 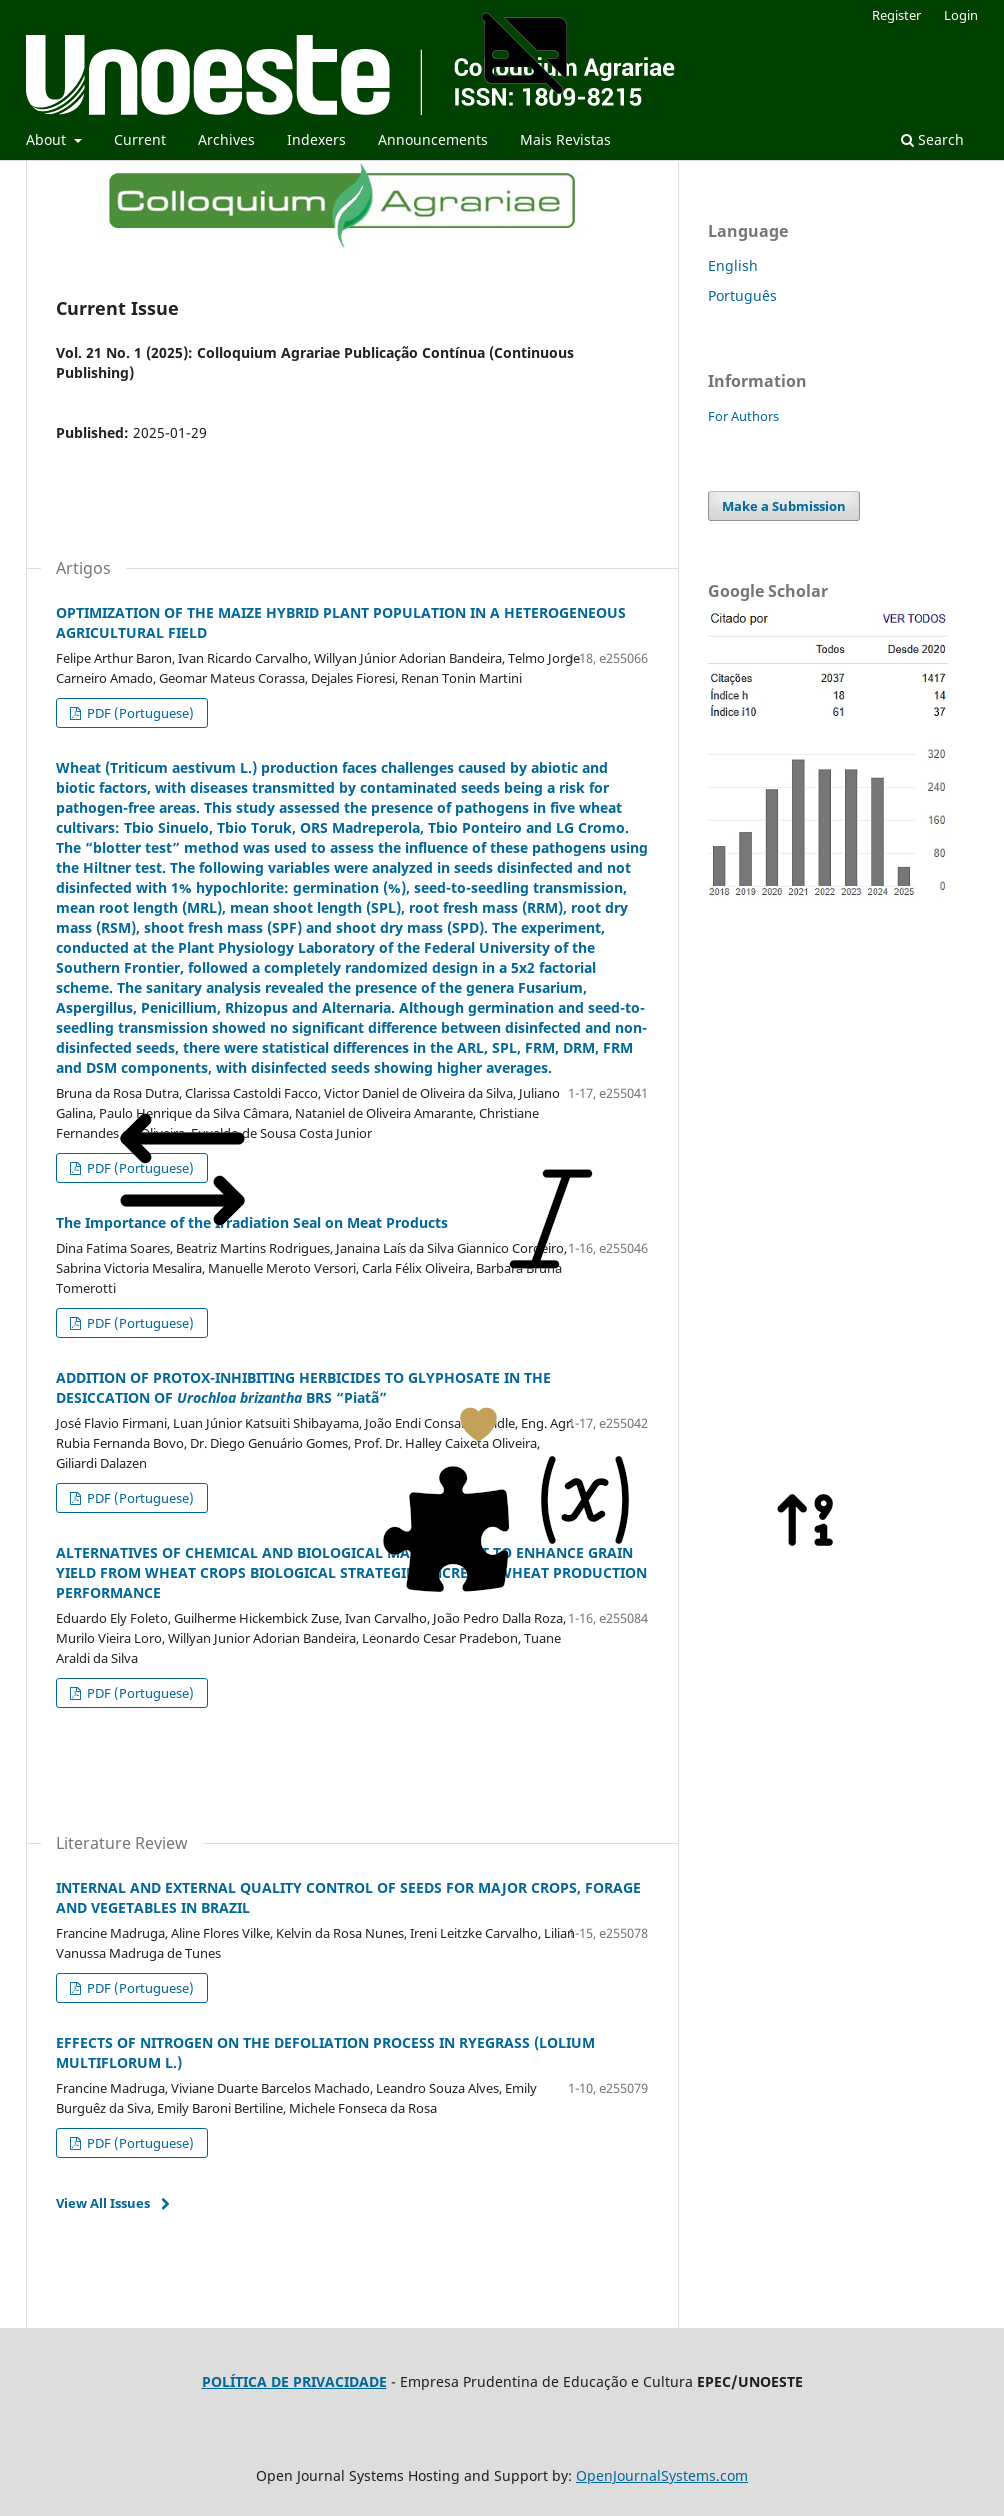 What do you see at coordinates (182, 1169) in the screenshot?
I see `swap or exchange items` at bounding box center [182, 1169].